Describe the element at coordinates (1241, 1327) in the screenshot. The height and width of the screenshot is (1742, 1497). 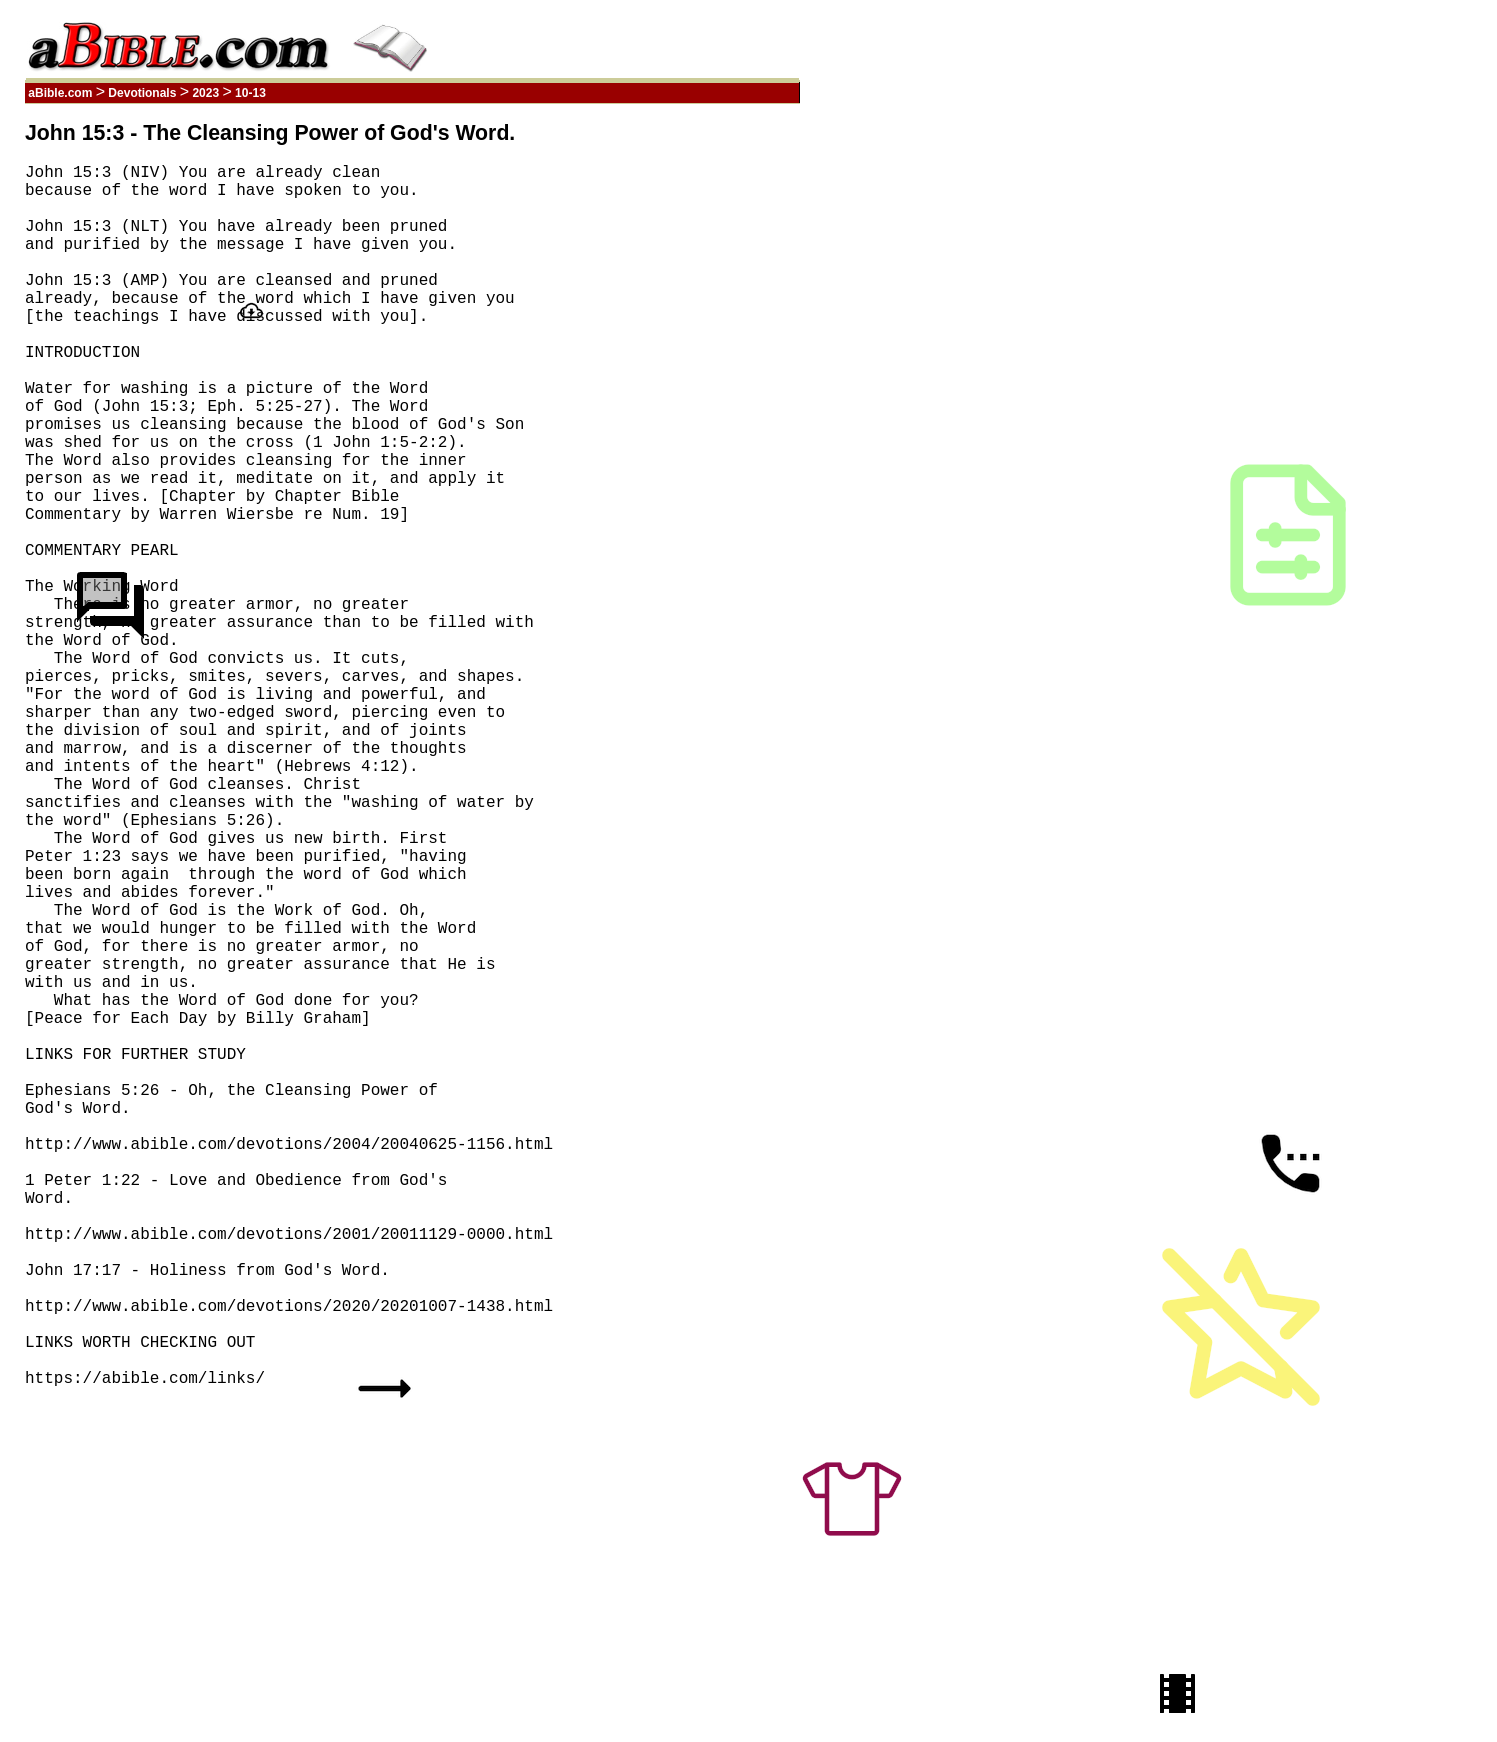
I see `remove from favorites` at that location.